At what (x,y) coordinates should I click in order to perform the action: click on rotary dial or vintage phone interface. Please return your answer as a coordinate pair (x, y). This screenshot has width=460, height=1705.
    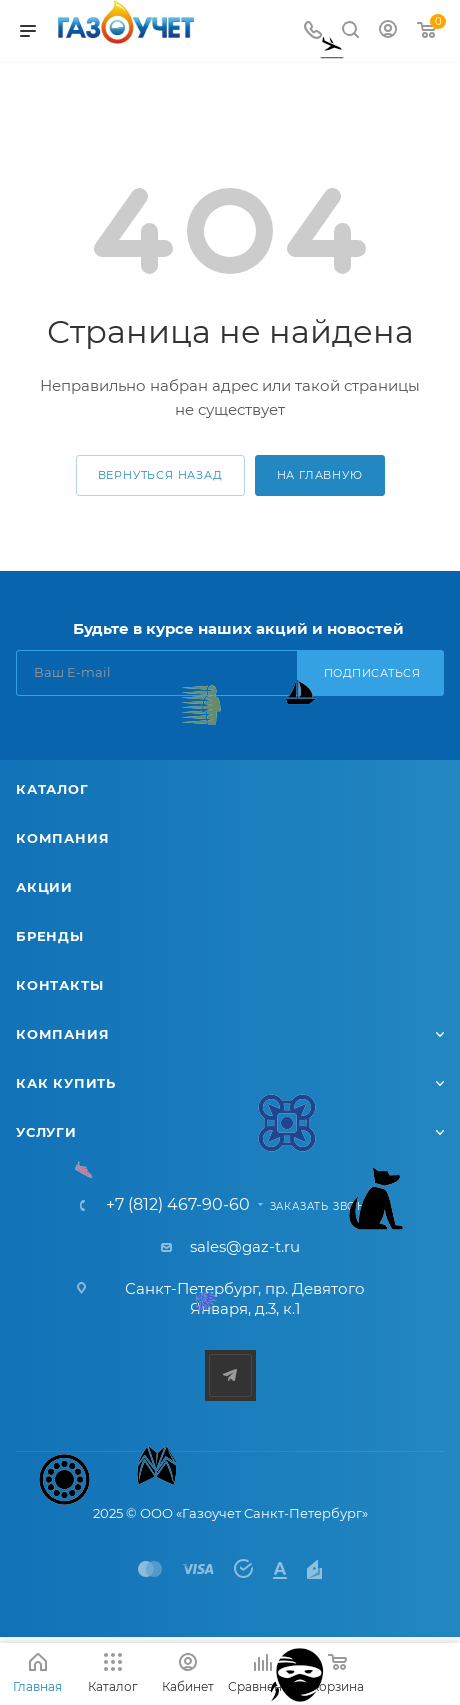
    Looking at the image, I should click on (64, 1479).